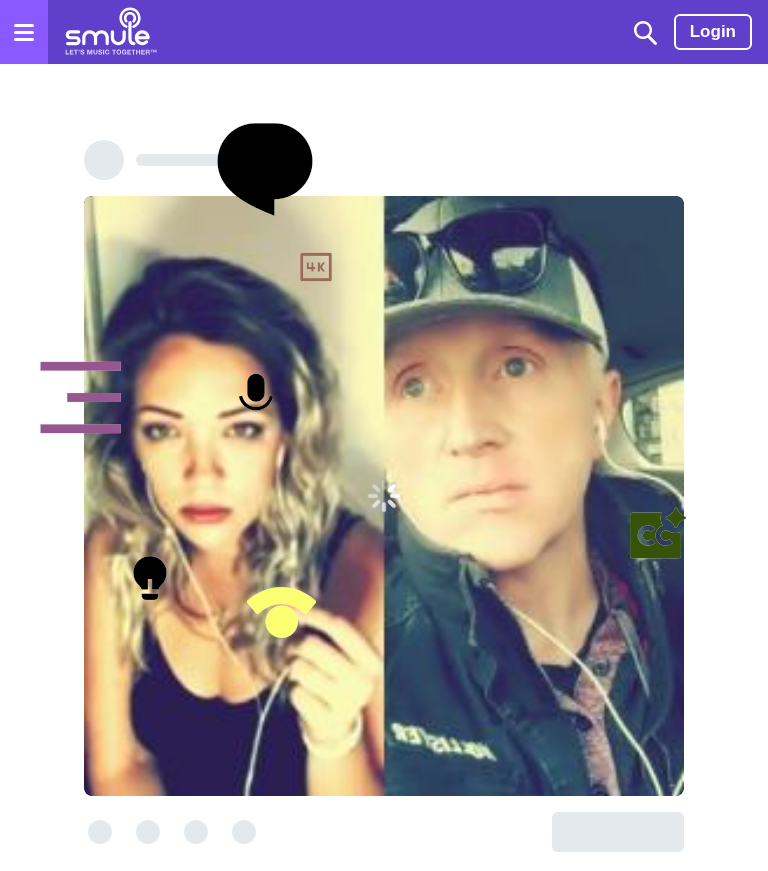 The image size is (768, 871). What do you see at coordinates (150, 577) in the screenshot?
I see `access tips or helpful suggestions` at bounding box center [150, 577].